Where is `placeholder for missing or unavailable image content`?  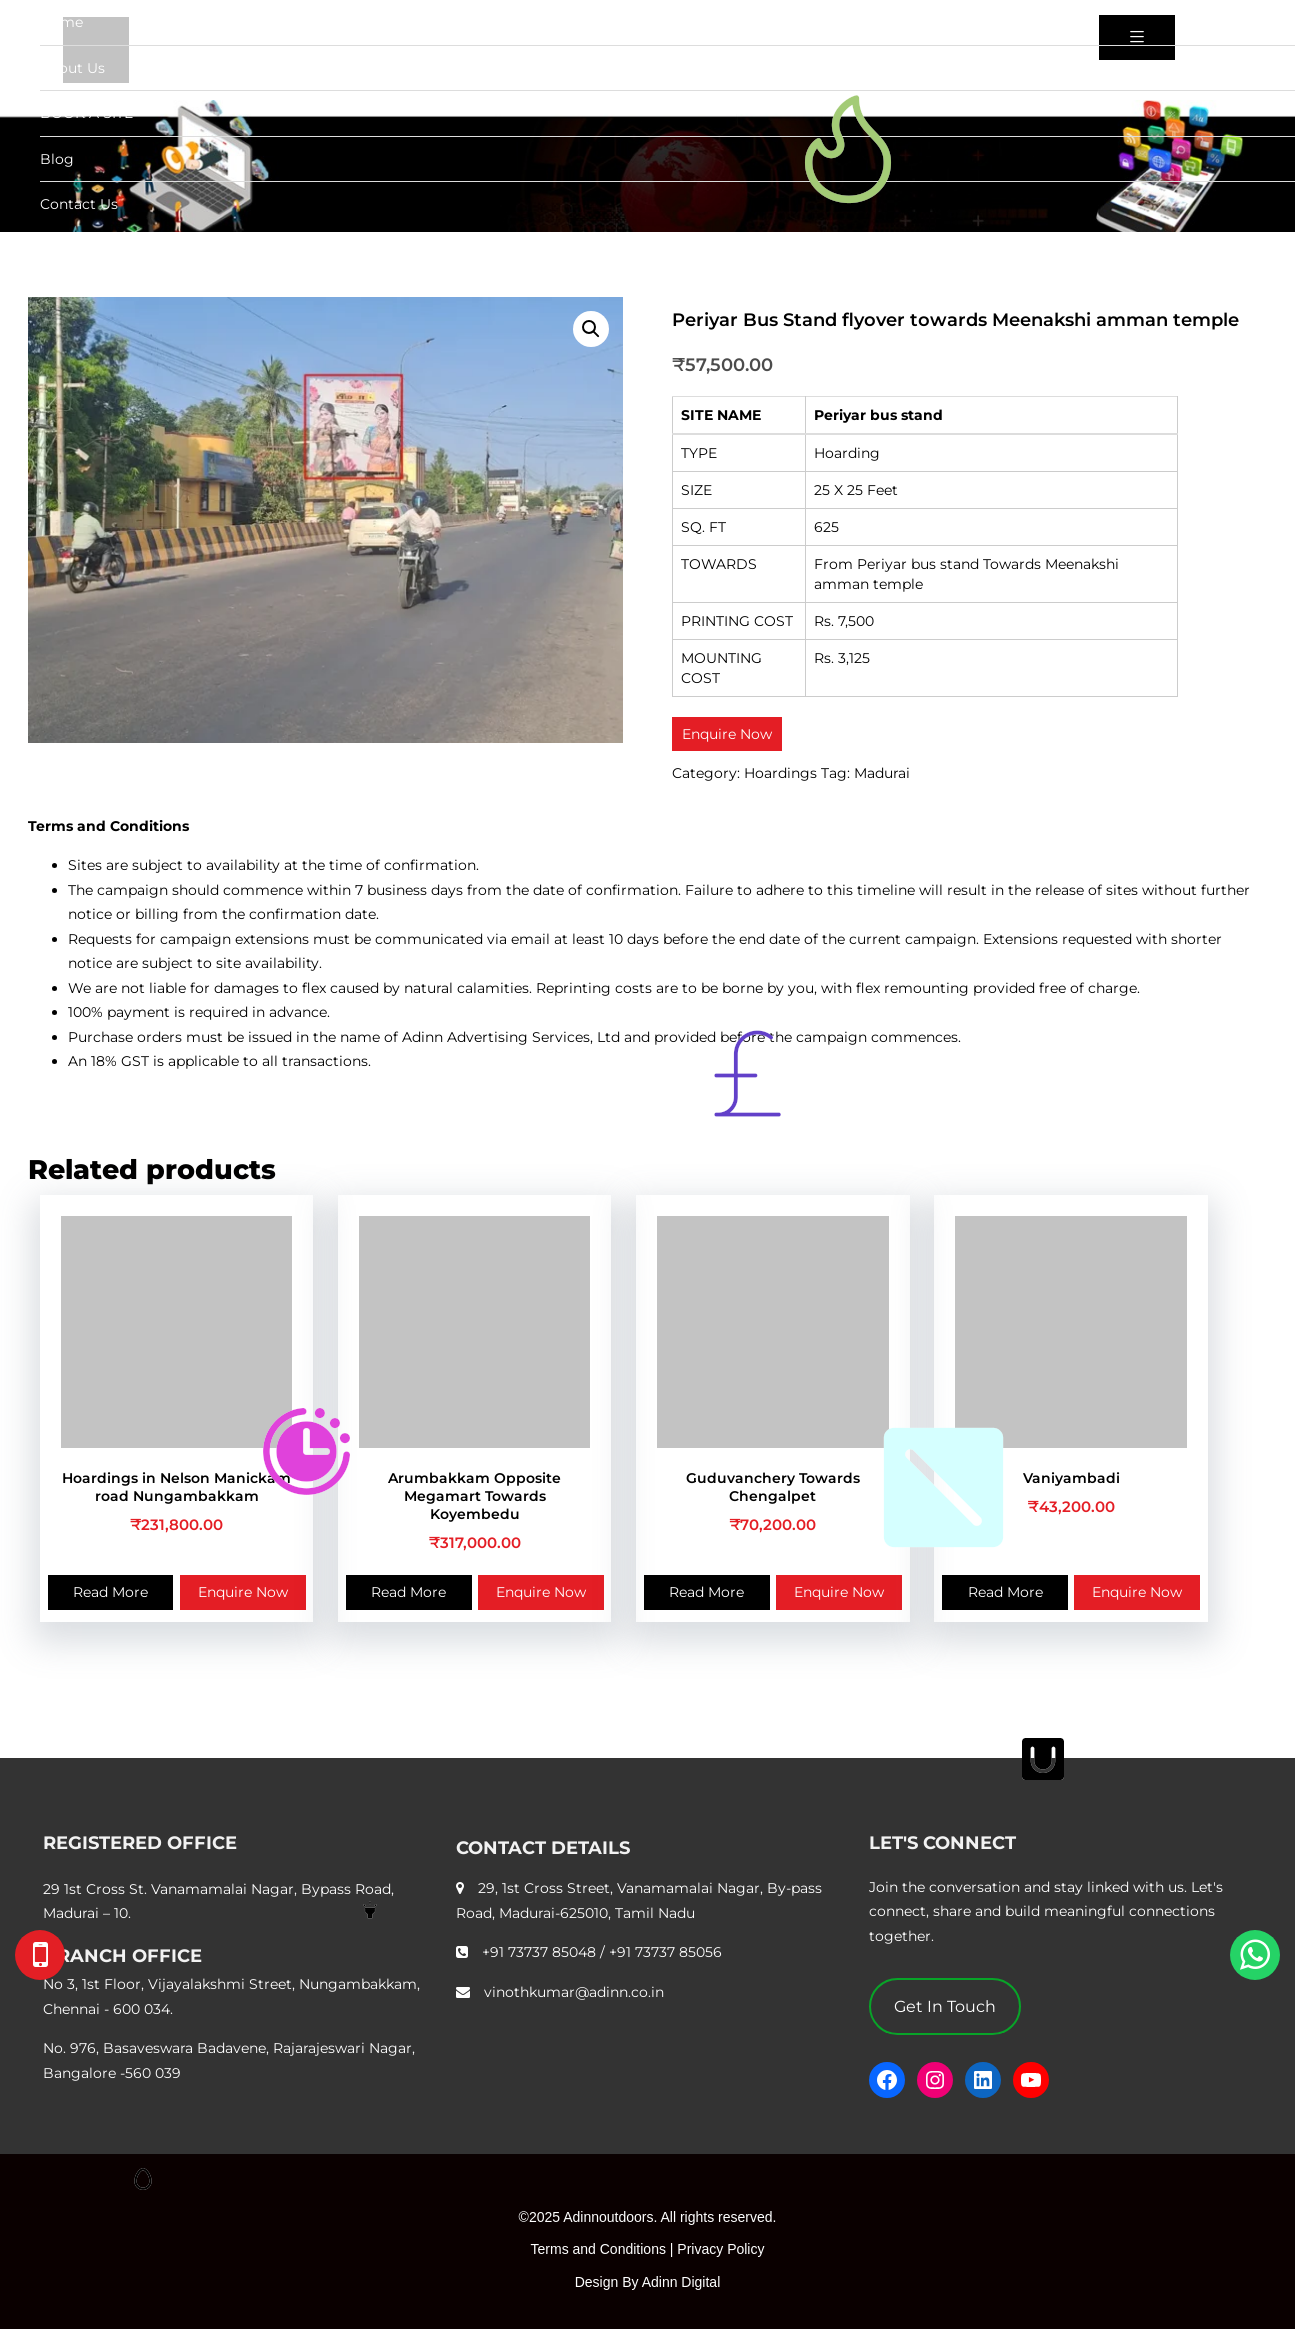 placeholder for missing or unavailable image content is located at coordinates (943, 1487).